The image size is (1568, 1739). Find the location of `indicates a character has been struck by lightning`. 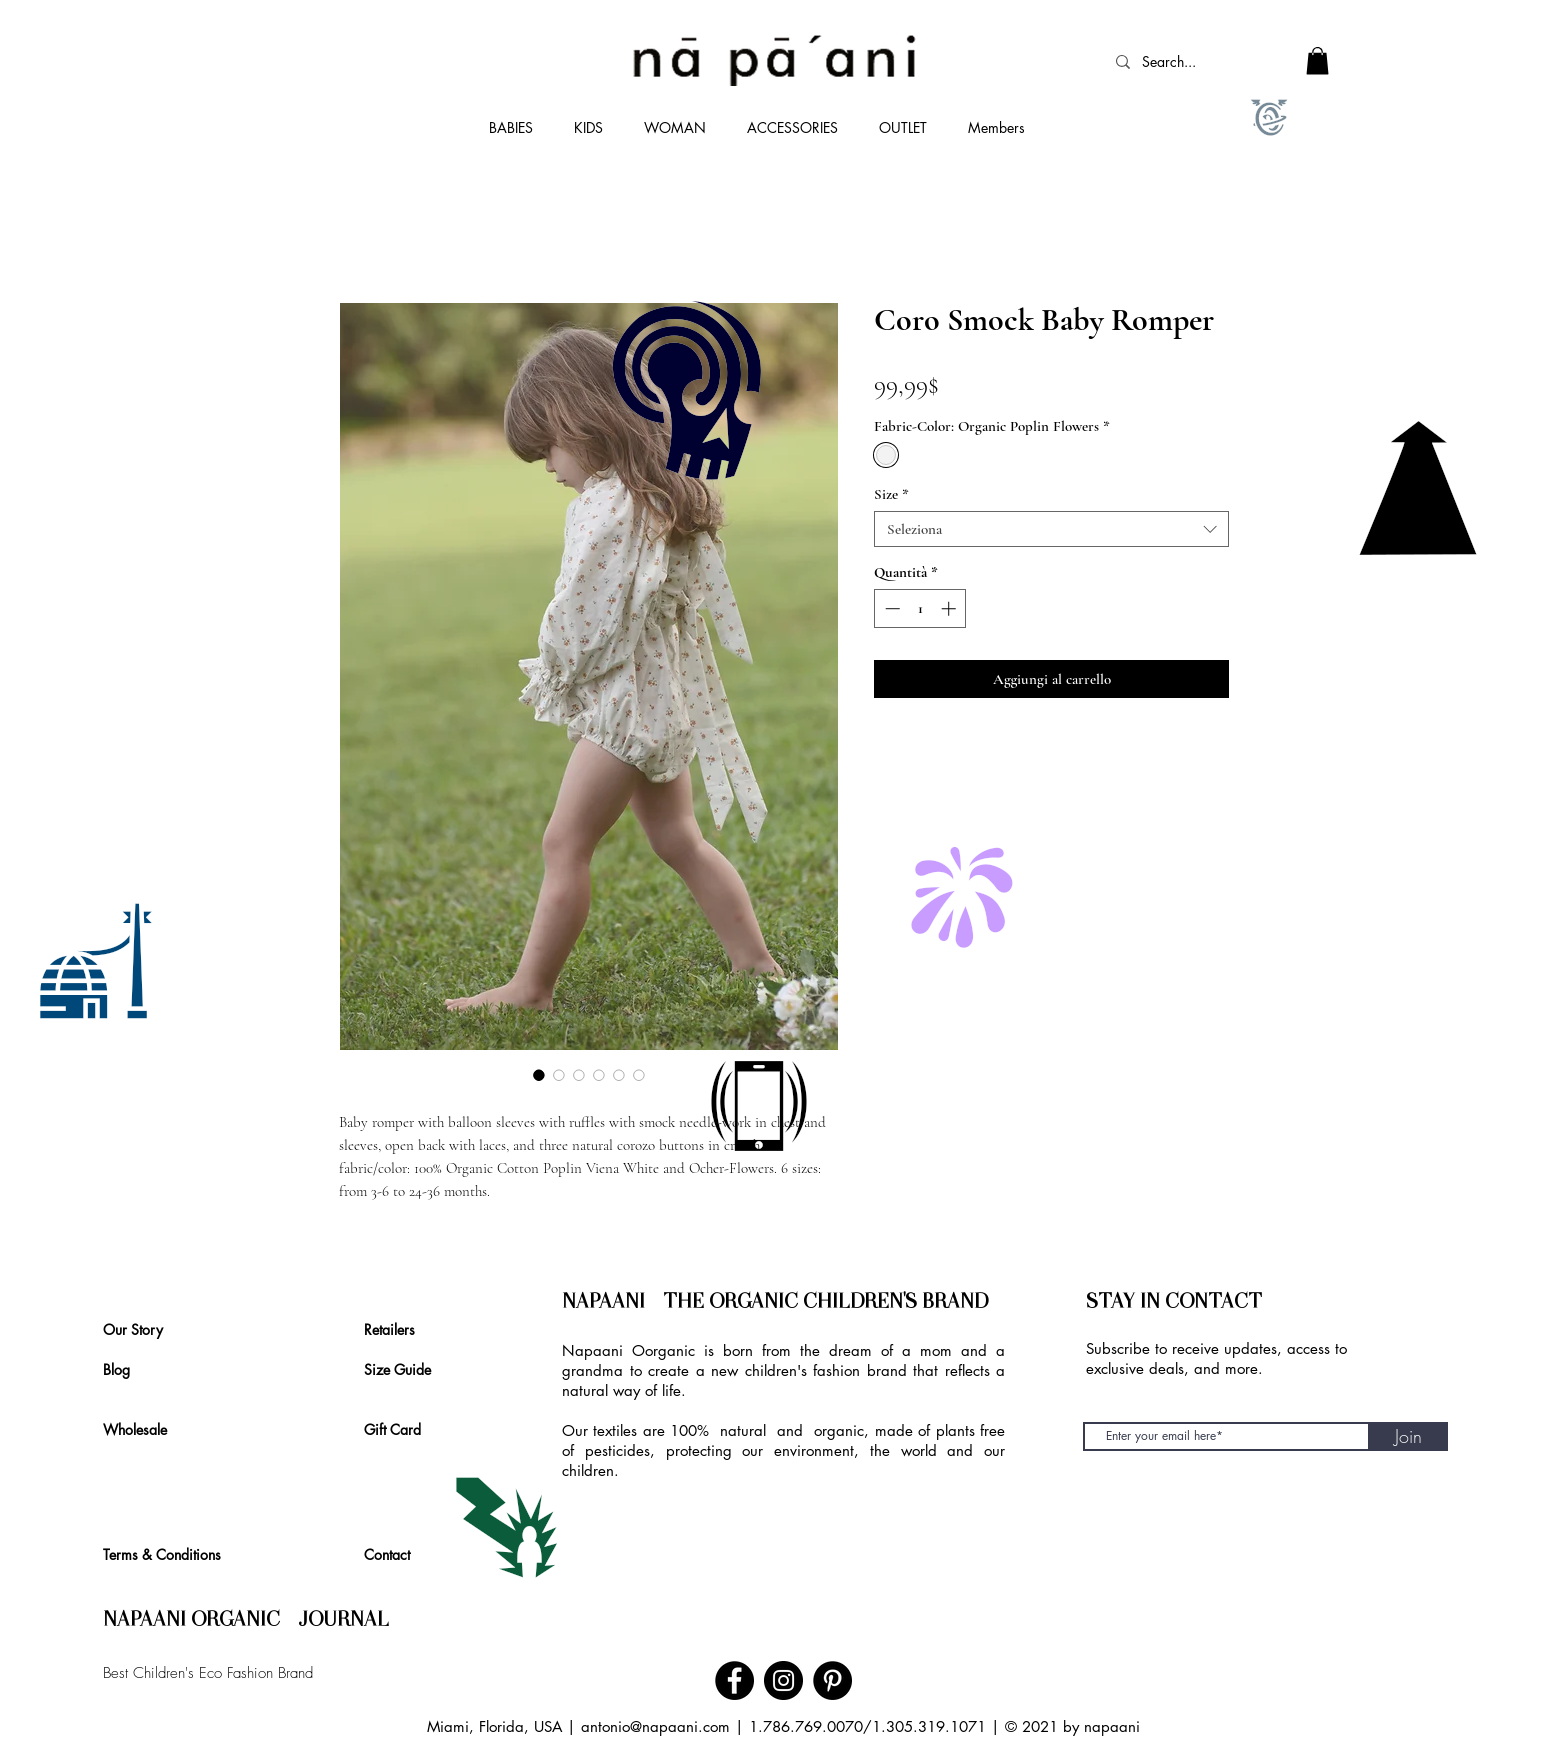

indicates a character has been struck by lightning is located at coordinates (506, 1527).